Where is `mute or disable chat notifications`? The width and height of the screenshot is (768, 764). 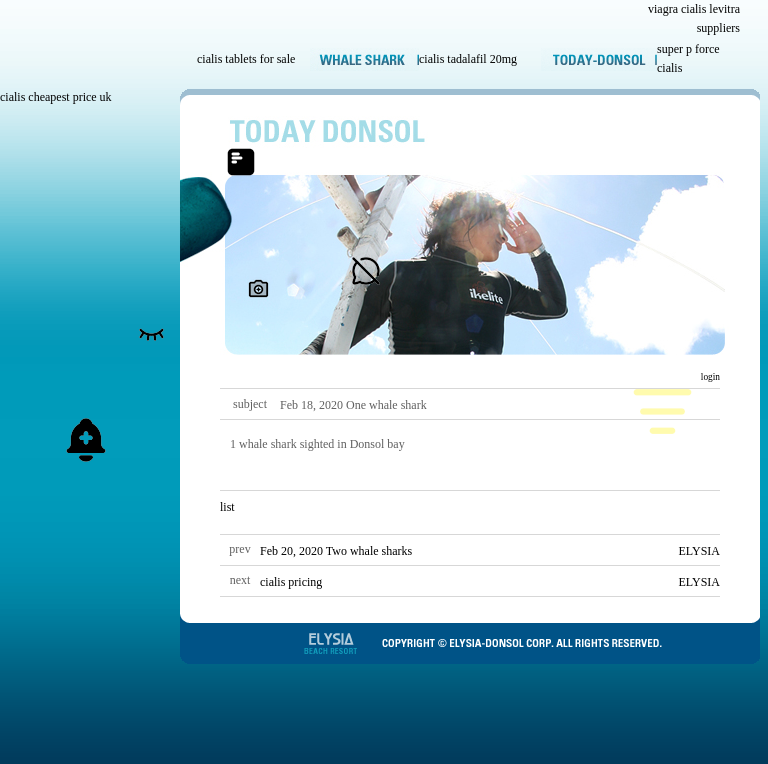 mute or disable chat notifications is located at coordinates (366, 271).